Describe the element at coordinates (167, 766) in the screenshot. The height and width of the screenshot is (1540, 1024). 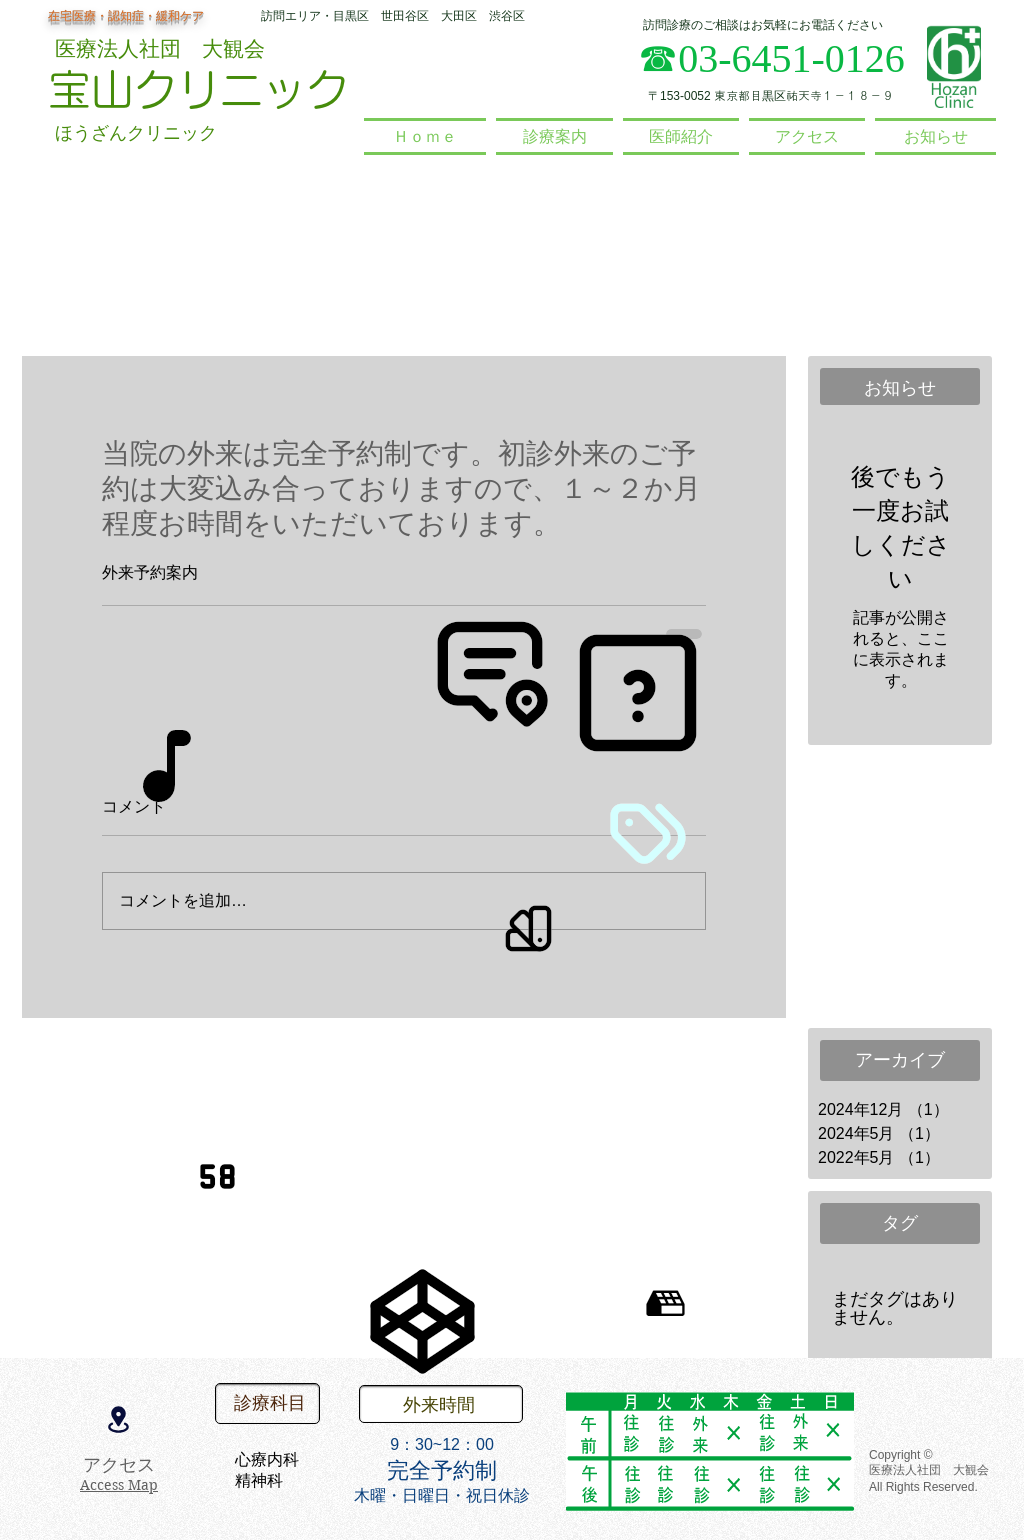
I see `access music or audio player` at that location.